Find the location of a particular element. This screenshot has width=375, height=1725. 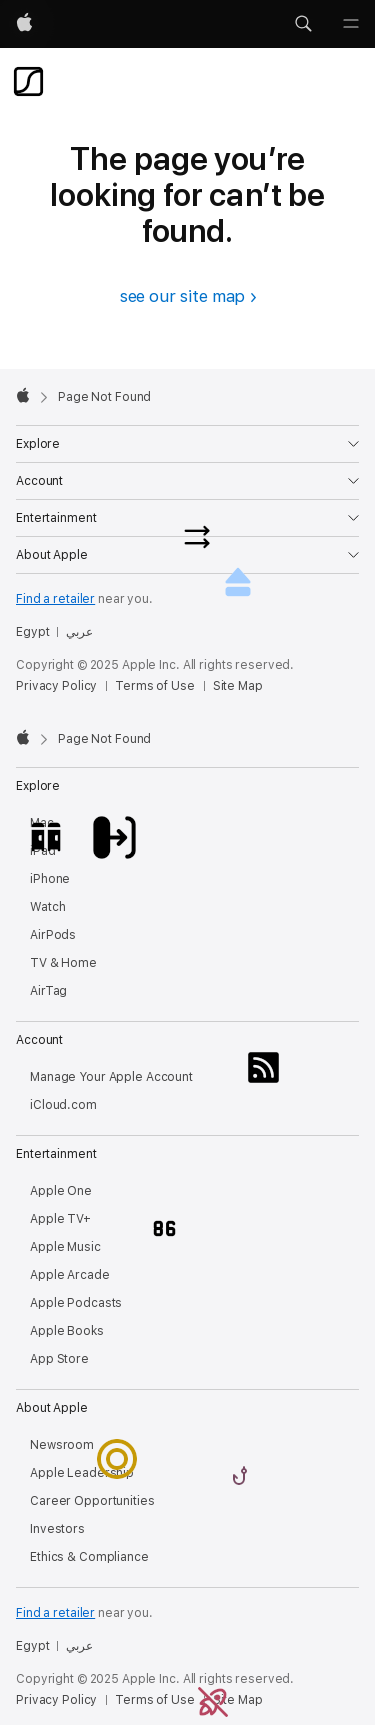

playstation circle button icon is located at coordinates (117, 1459).